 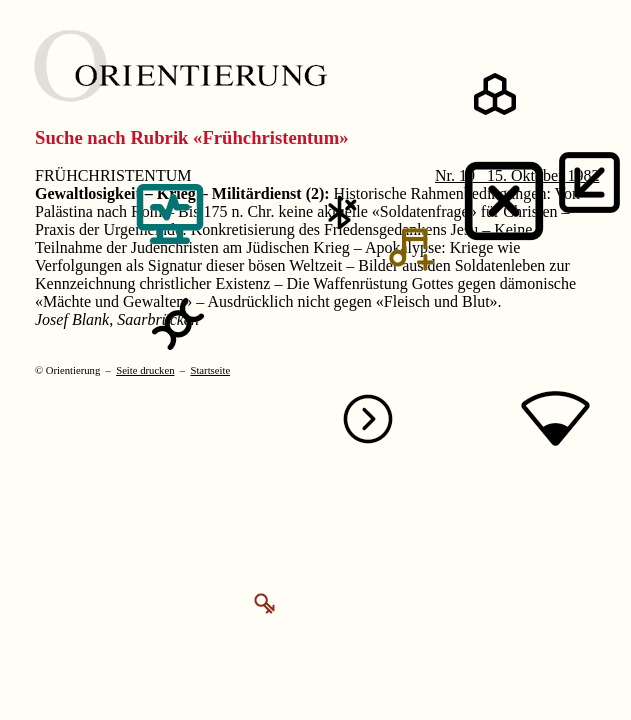 I want to click on indicates weak wifi signal strength, so click(x=555, y=418).